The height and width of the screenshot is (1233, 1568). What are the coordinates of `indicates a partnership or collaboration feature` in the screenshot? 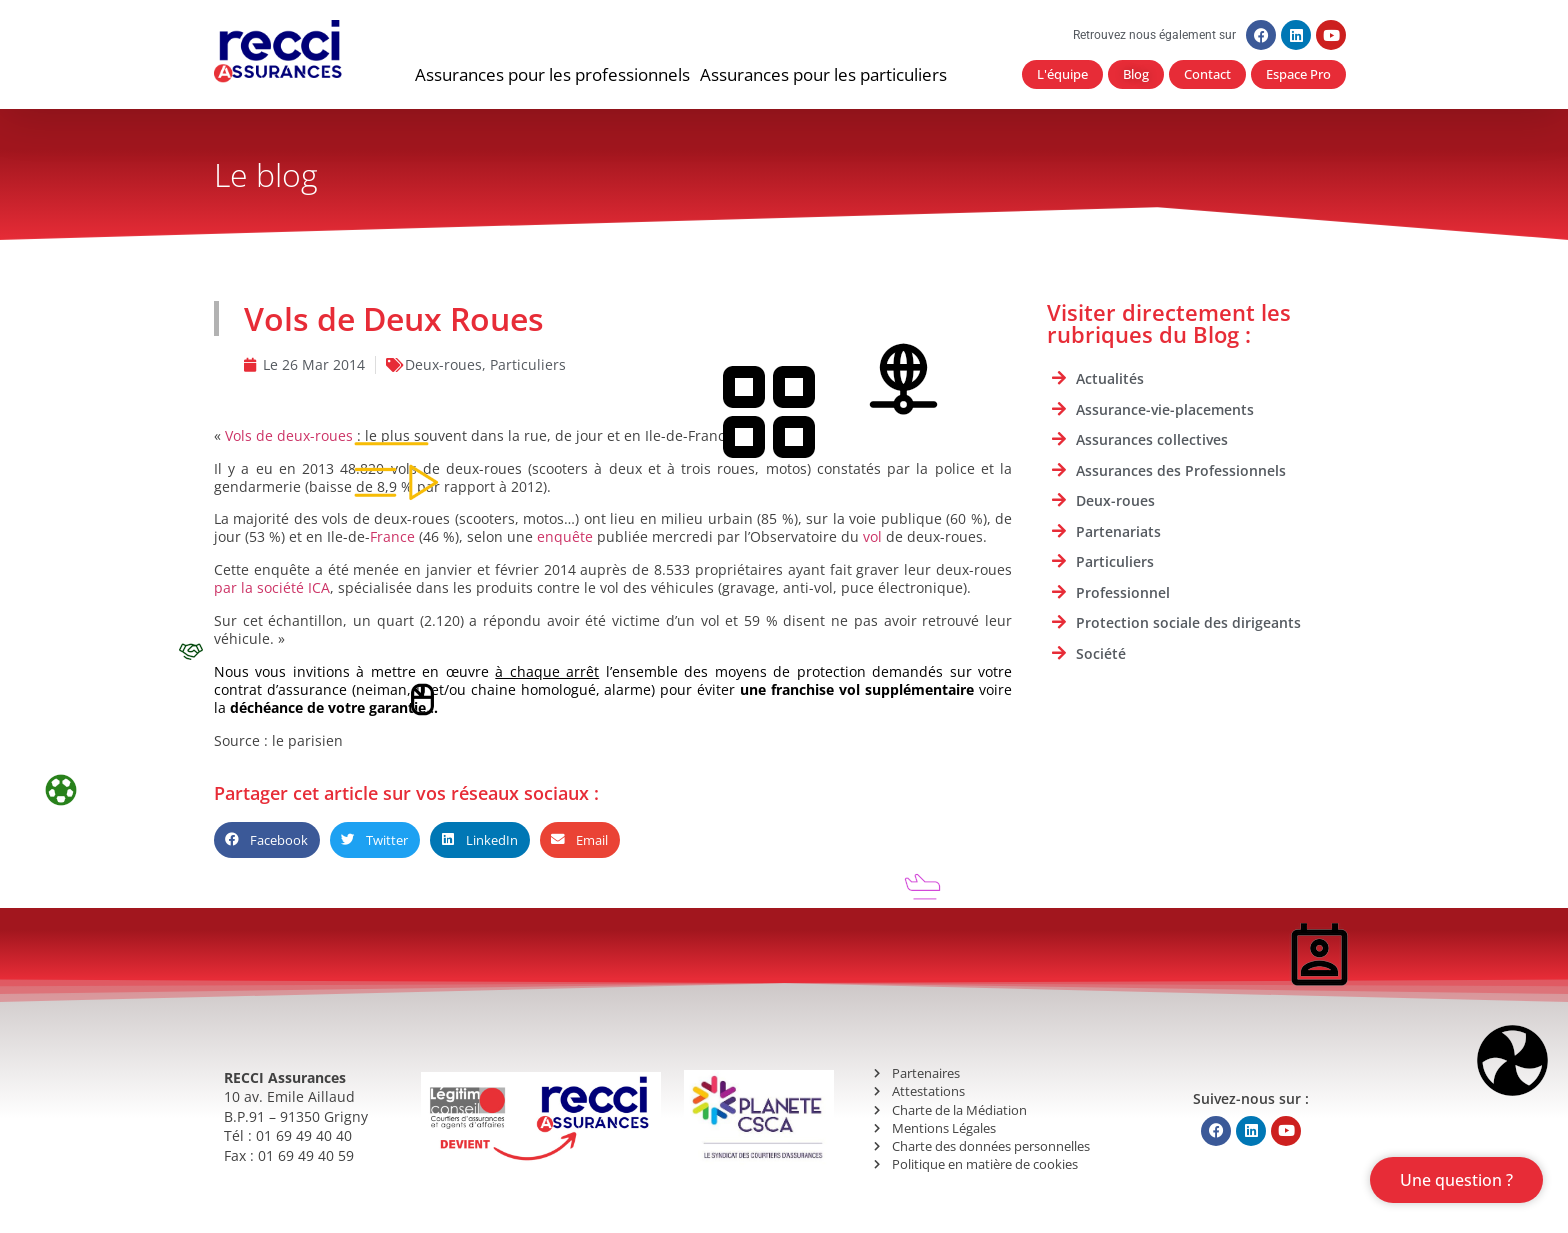 It's located at (191, 651).